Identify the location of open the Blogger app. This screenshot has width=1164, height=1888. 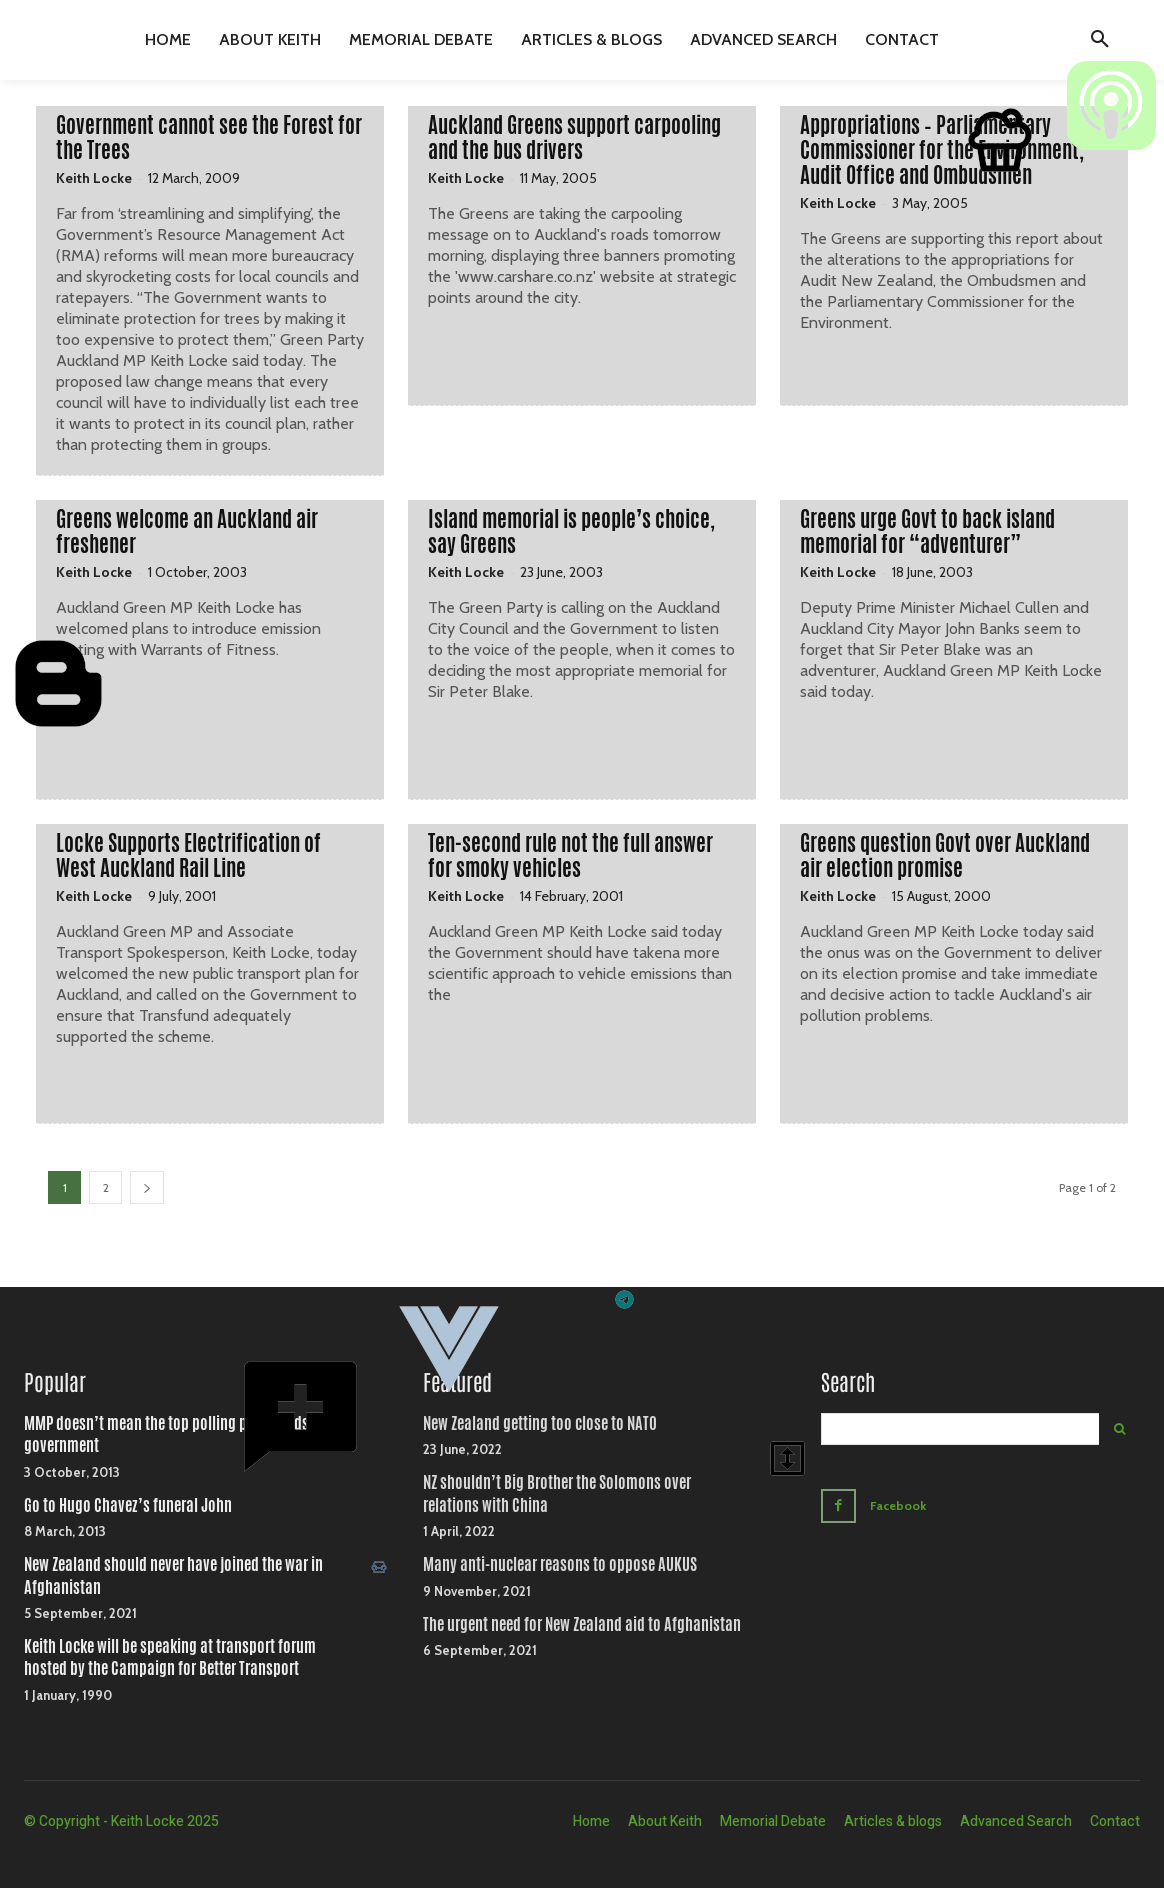
(58, 683).